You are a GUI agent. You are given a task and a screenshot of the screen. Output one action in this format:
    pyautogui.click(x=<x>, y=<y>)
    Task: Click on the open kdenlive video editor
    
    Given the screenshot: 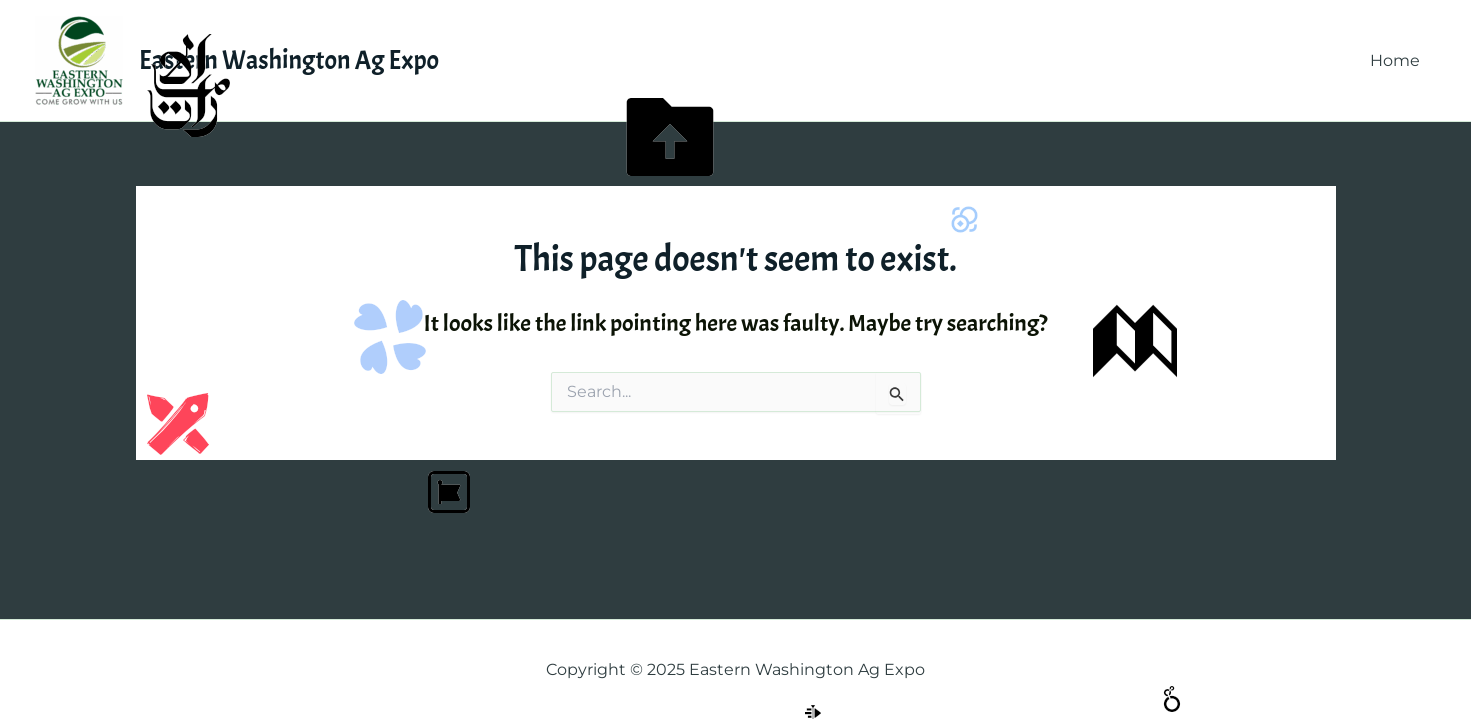 What is the action you would take?
    pyautogui.click(x=813, y=712)
    